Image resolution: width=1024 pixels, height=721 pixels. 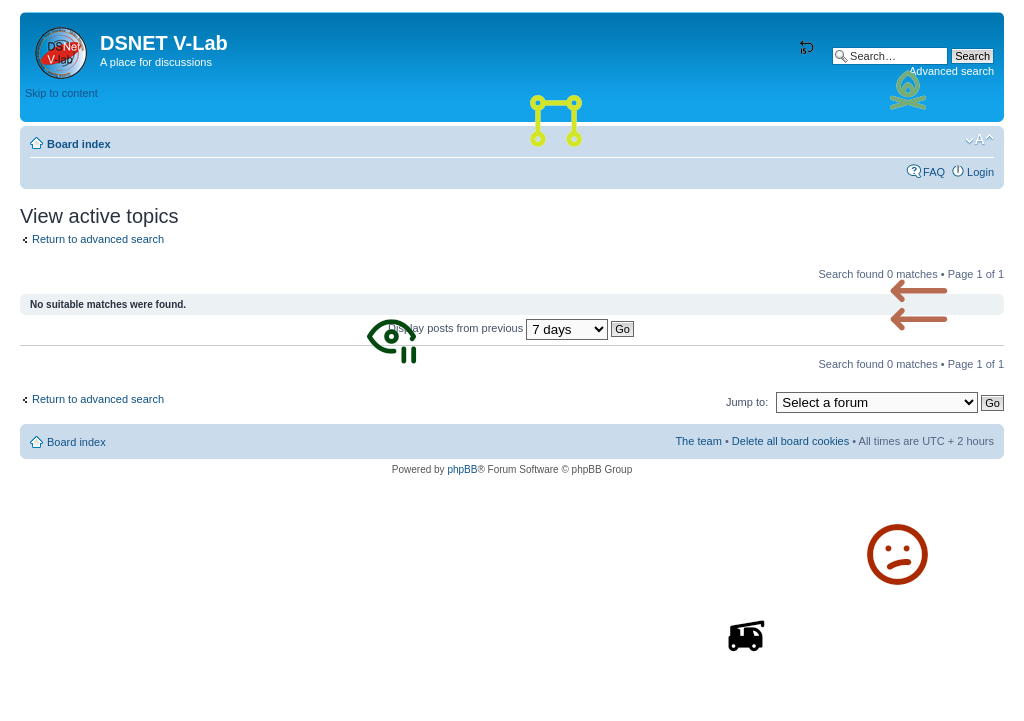 What do you see at coordinates (806, 47) in the screenshot?
I see `skip back 15 seconds in media playback` at bounding box center [806, 47].